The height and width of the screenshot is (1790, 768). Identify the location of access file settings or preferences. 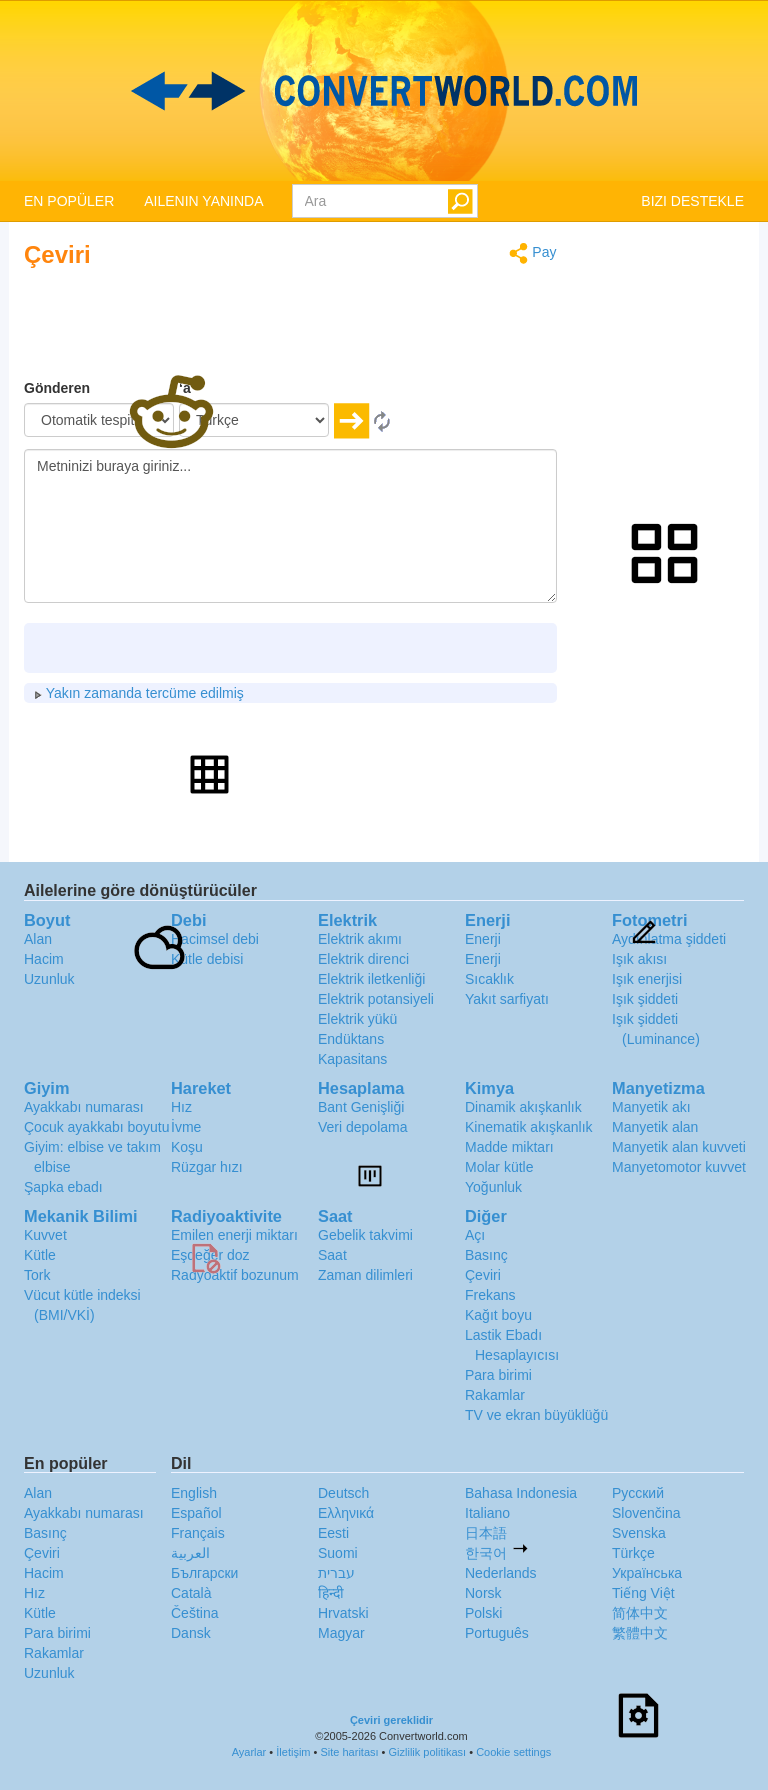
(638, 1715).